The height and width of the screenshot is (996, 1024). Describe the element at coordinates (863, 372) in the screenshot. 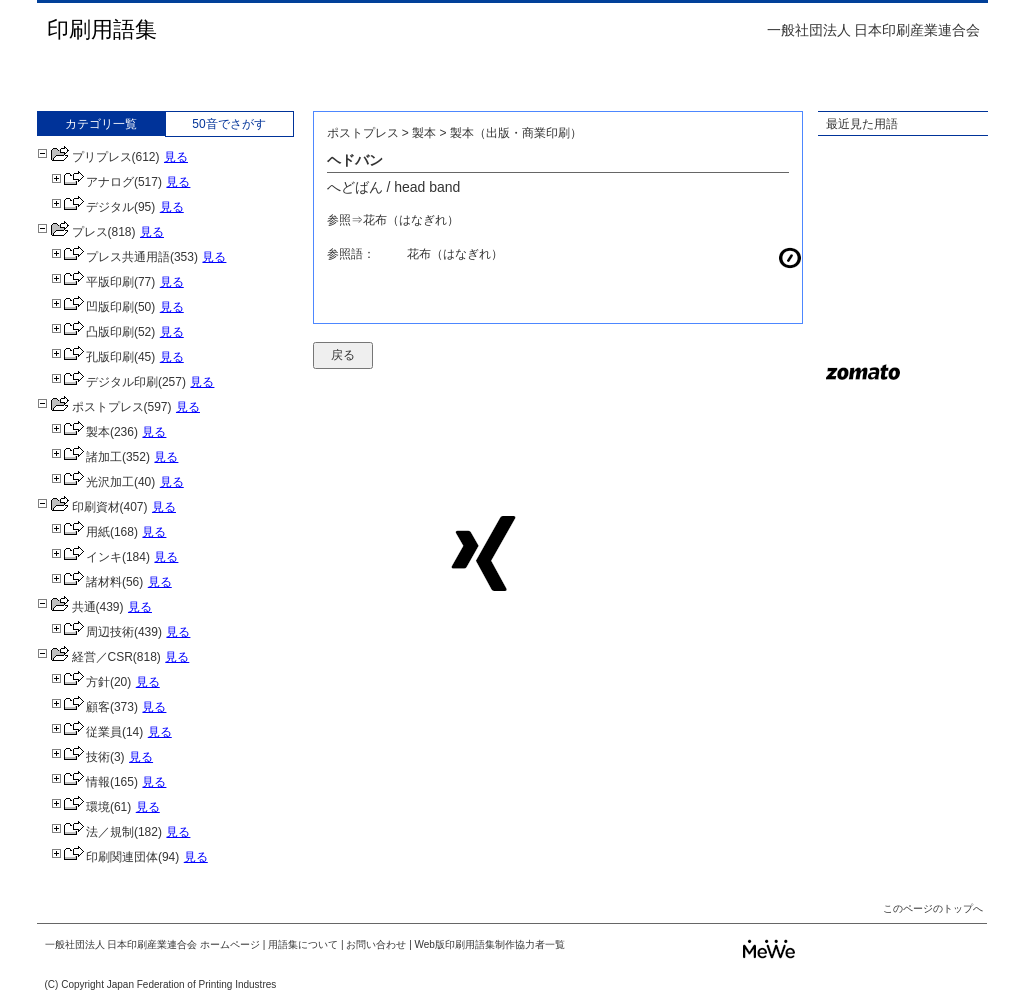

I see `open the Zomato app for food delivery and restaurant discovery` at that location.